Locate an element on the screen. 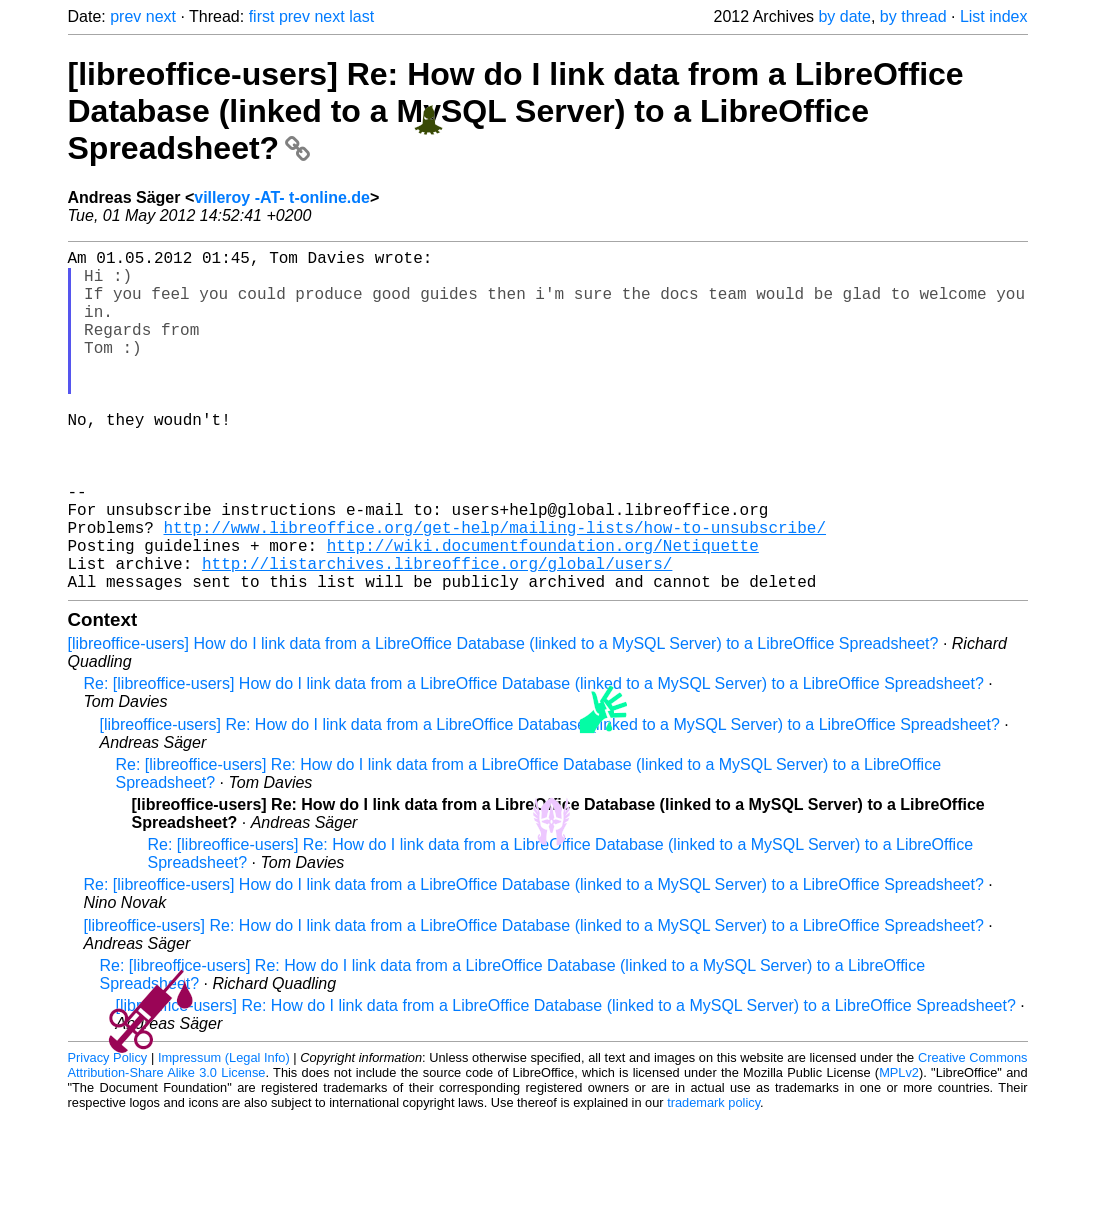  select executioner character class is located at coordinates (428, 119).